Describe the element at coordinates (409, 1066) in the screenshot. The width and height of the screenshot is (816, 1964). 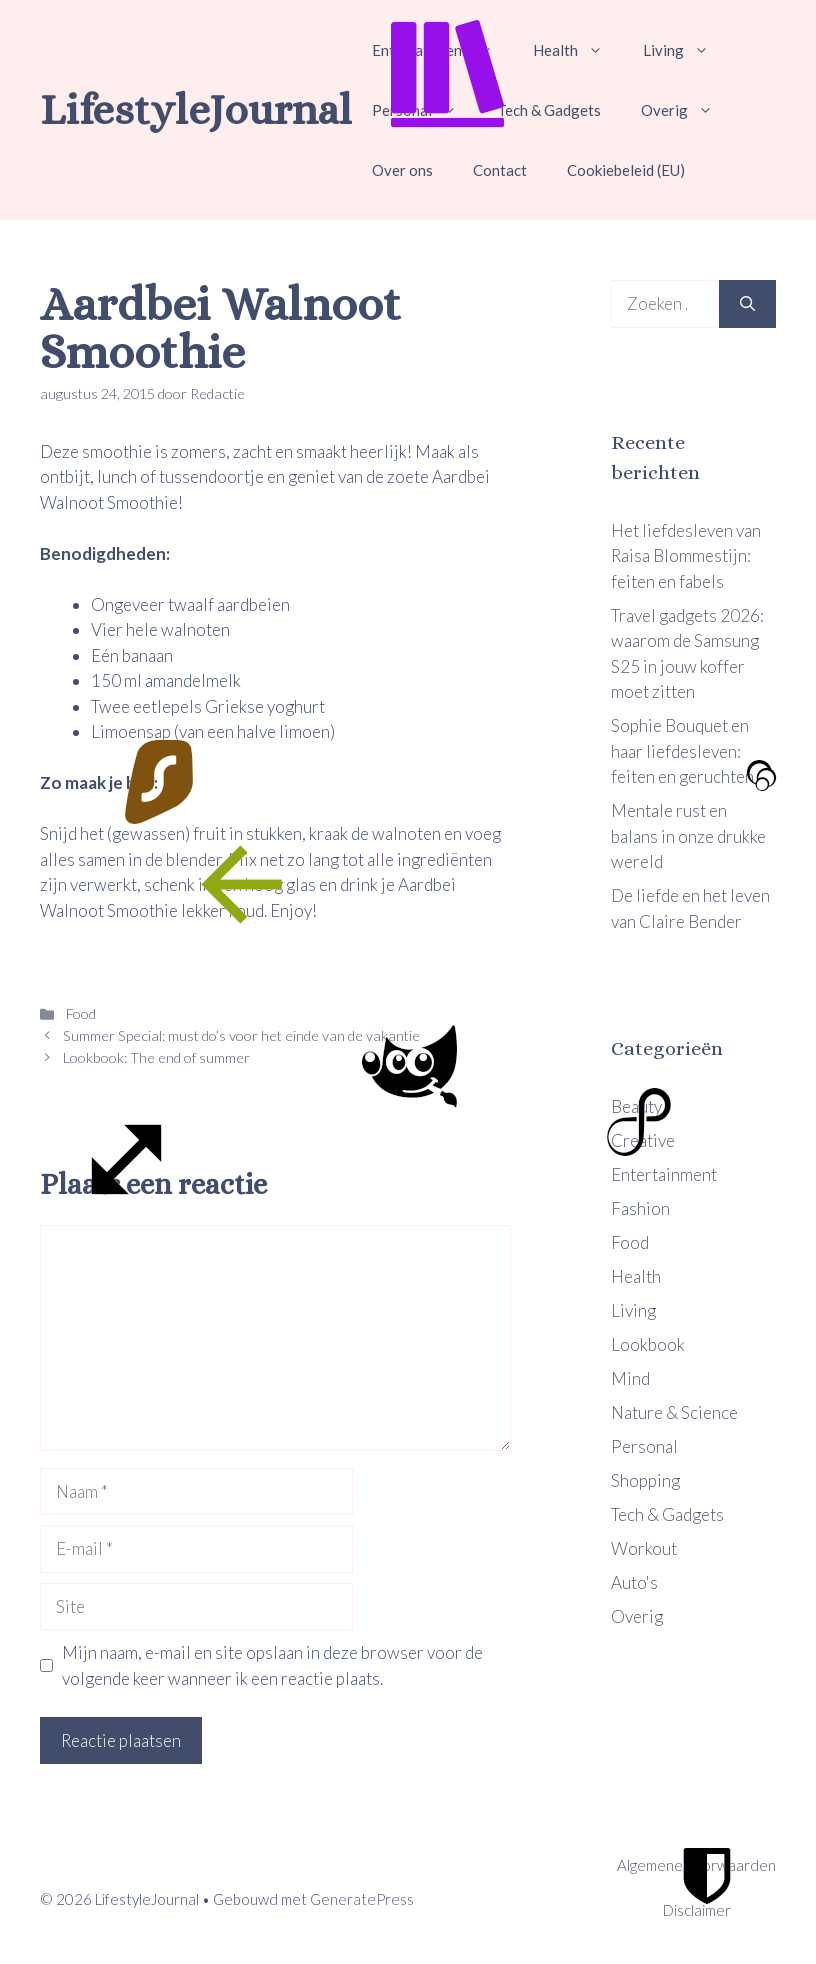
I see `open GIMP image editor` at that location.